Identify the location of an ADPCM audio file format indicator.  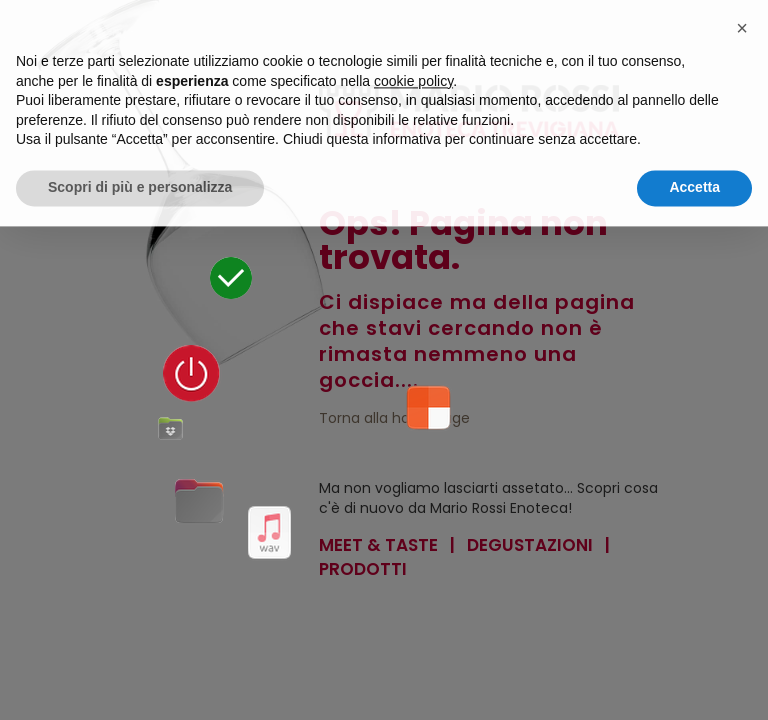
(269, 532).